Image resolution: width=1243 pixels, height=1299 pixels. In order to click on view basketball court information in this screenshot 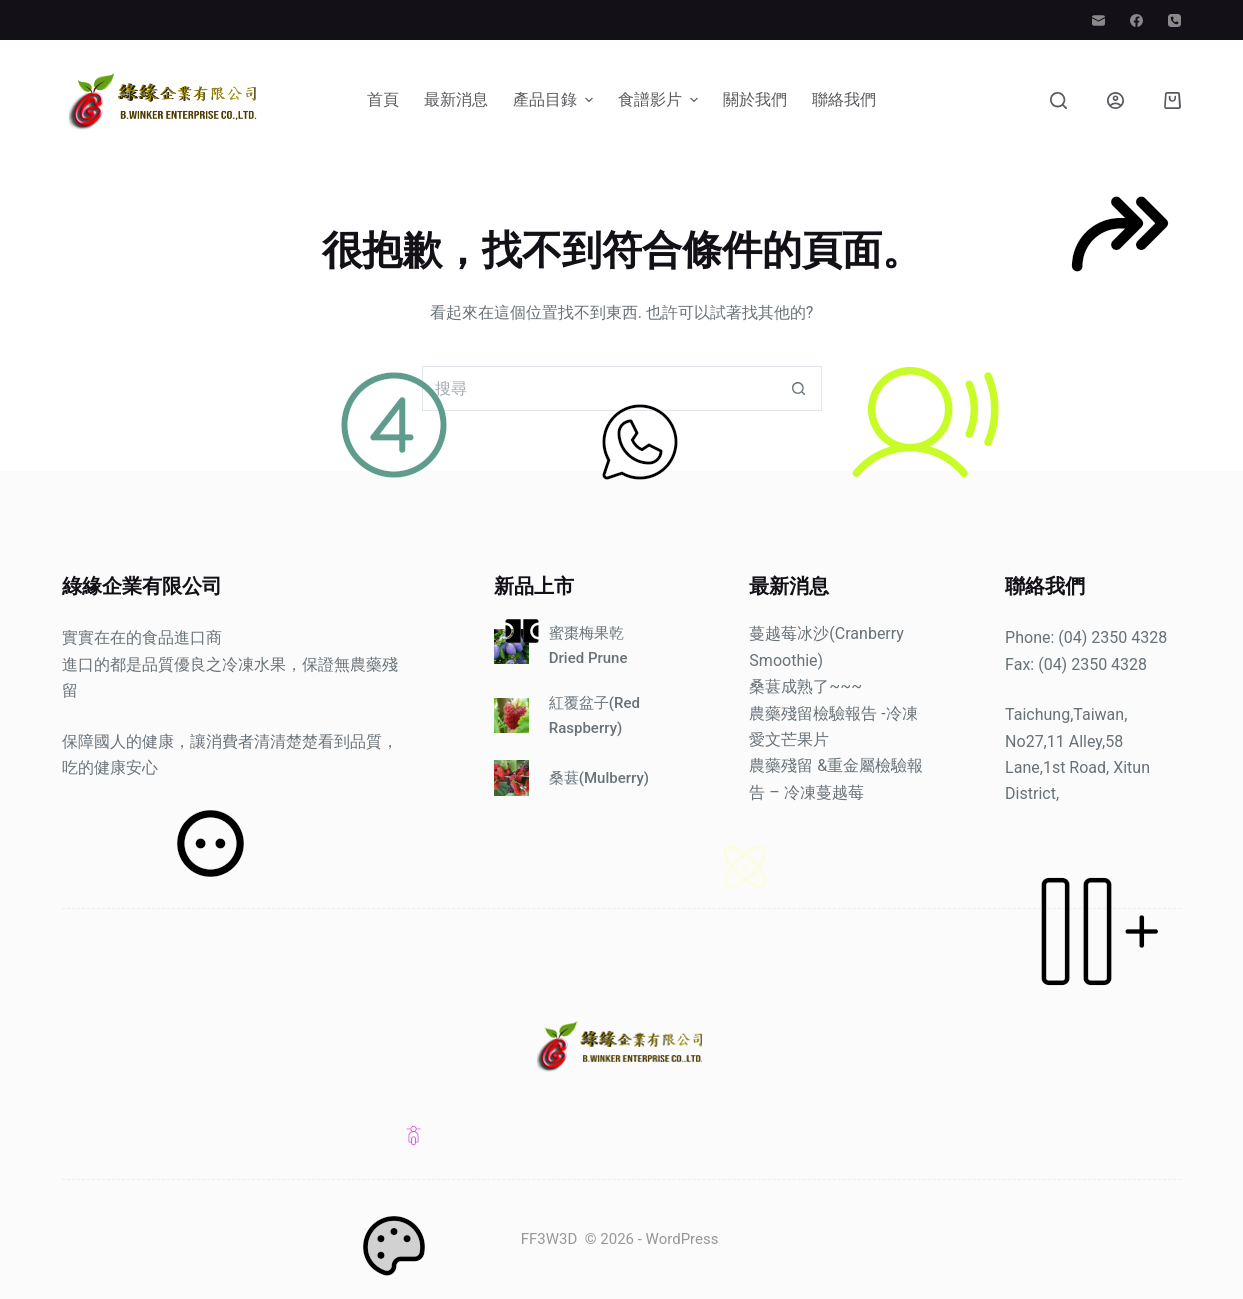, I will do `click(522, 631)`.